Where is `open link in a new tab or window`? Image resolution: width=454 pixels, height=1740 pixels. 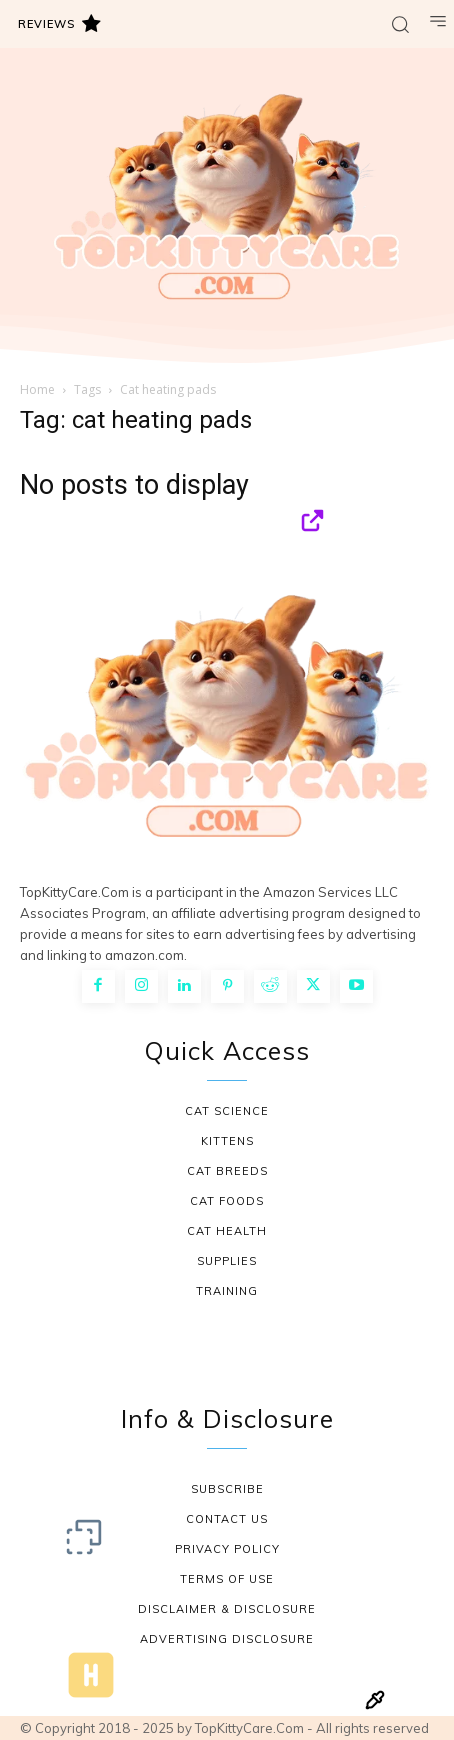 open link in a new tab or window is located at coordinates (312, 520).